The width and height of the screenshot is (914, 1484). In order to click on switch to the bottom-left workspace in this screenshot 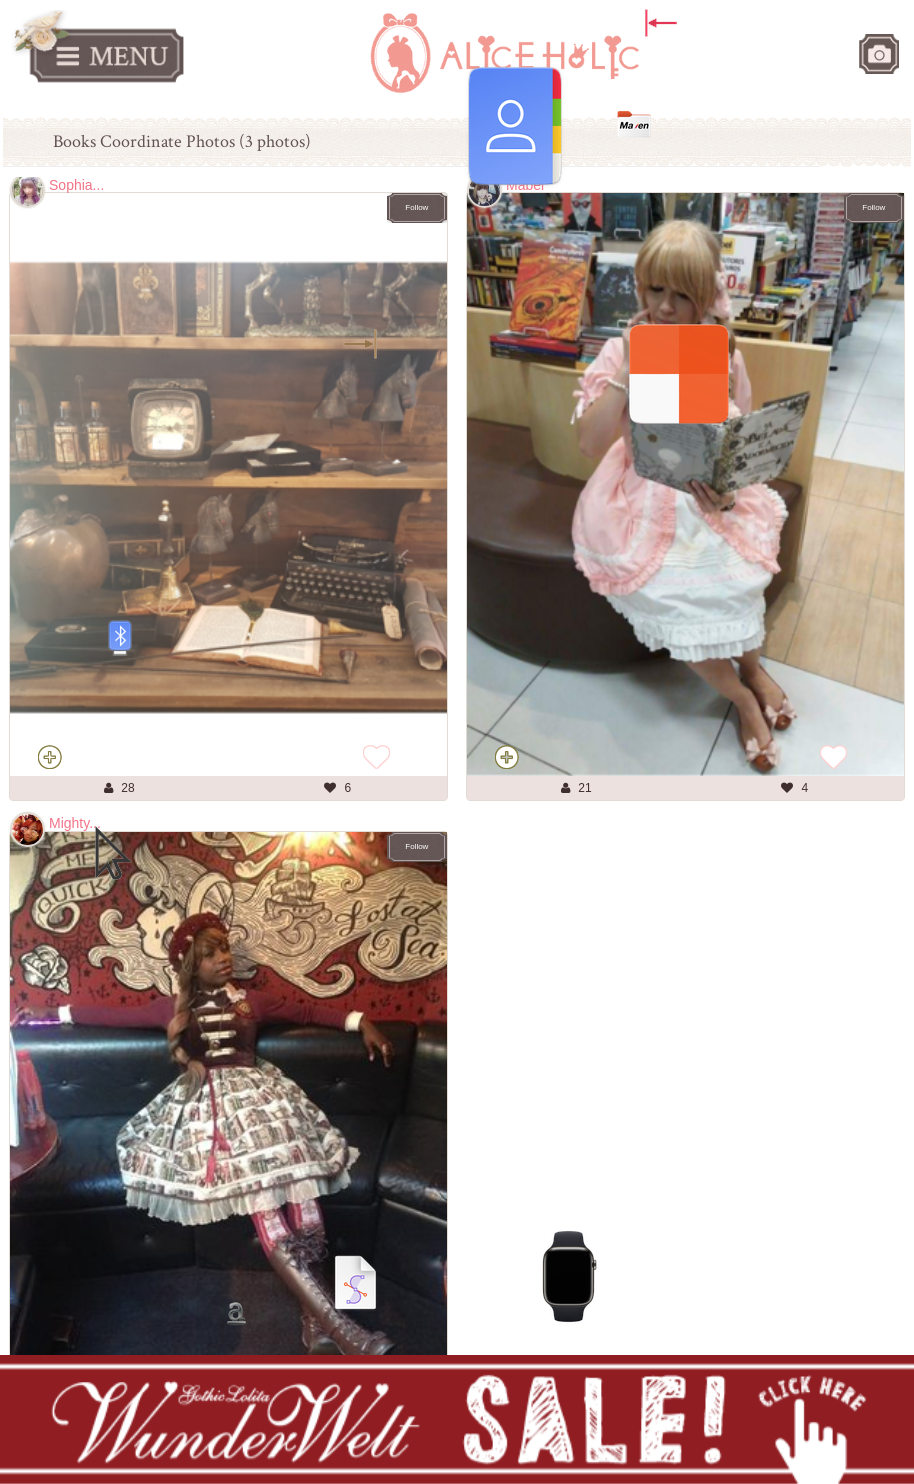, I will do `click(679, 374)`.